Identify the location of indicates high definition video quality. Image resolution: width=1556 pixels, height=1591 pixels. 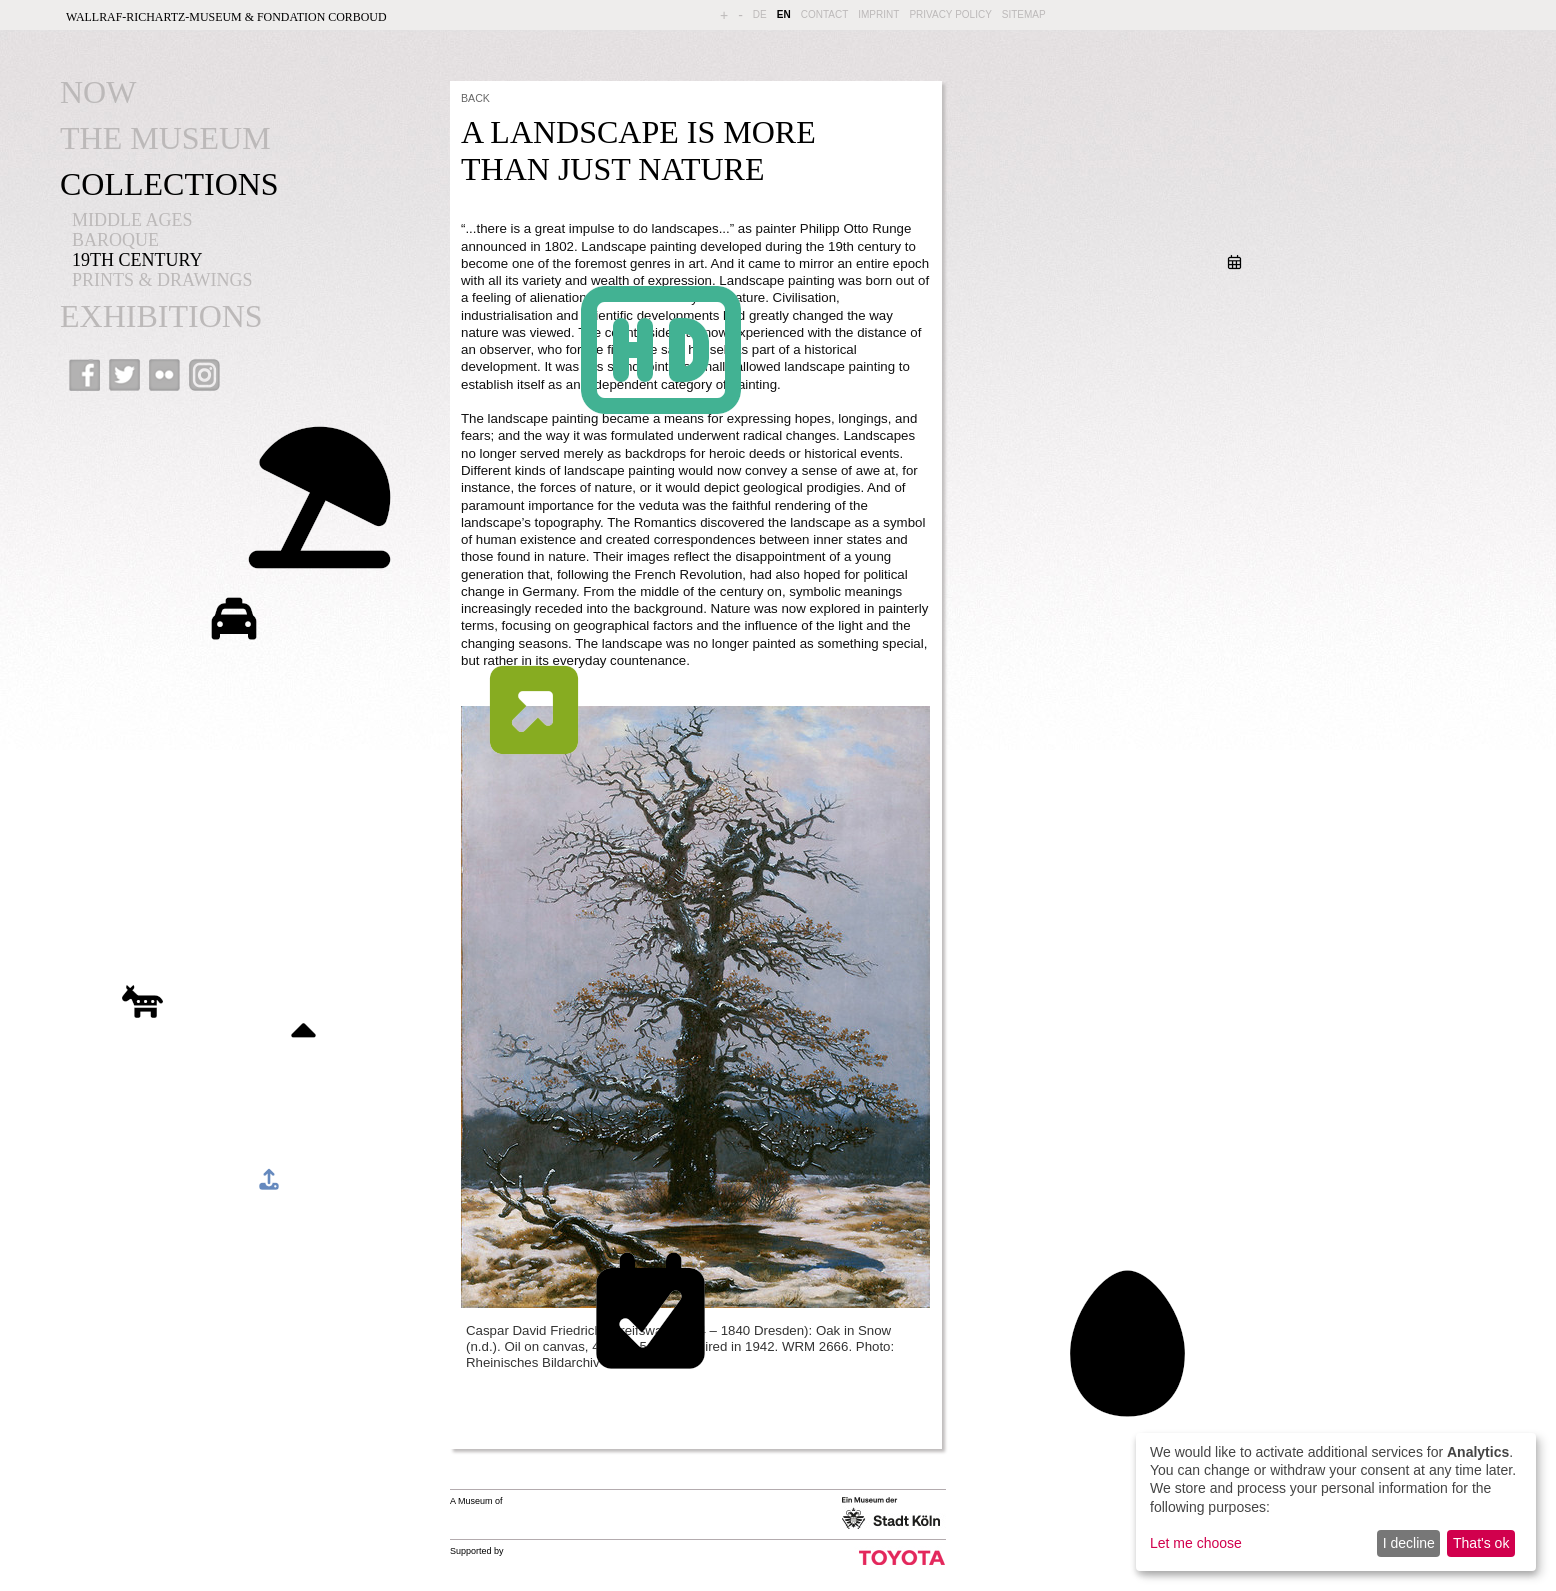
(661, 350).